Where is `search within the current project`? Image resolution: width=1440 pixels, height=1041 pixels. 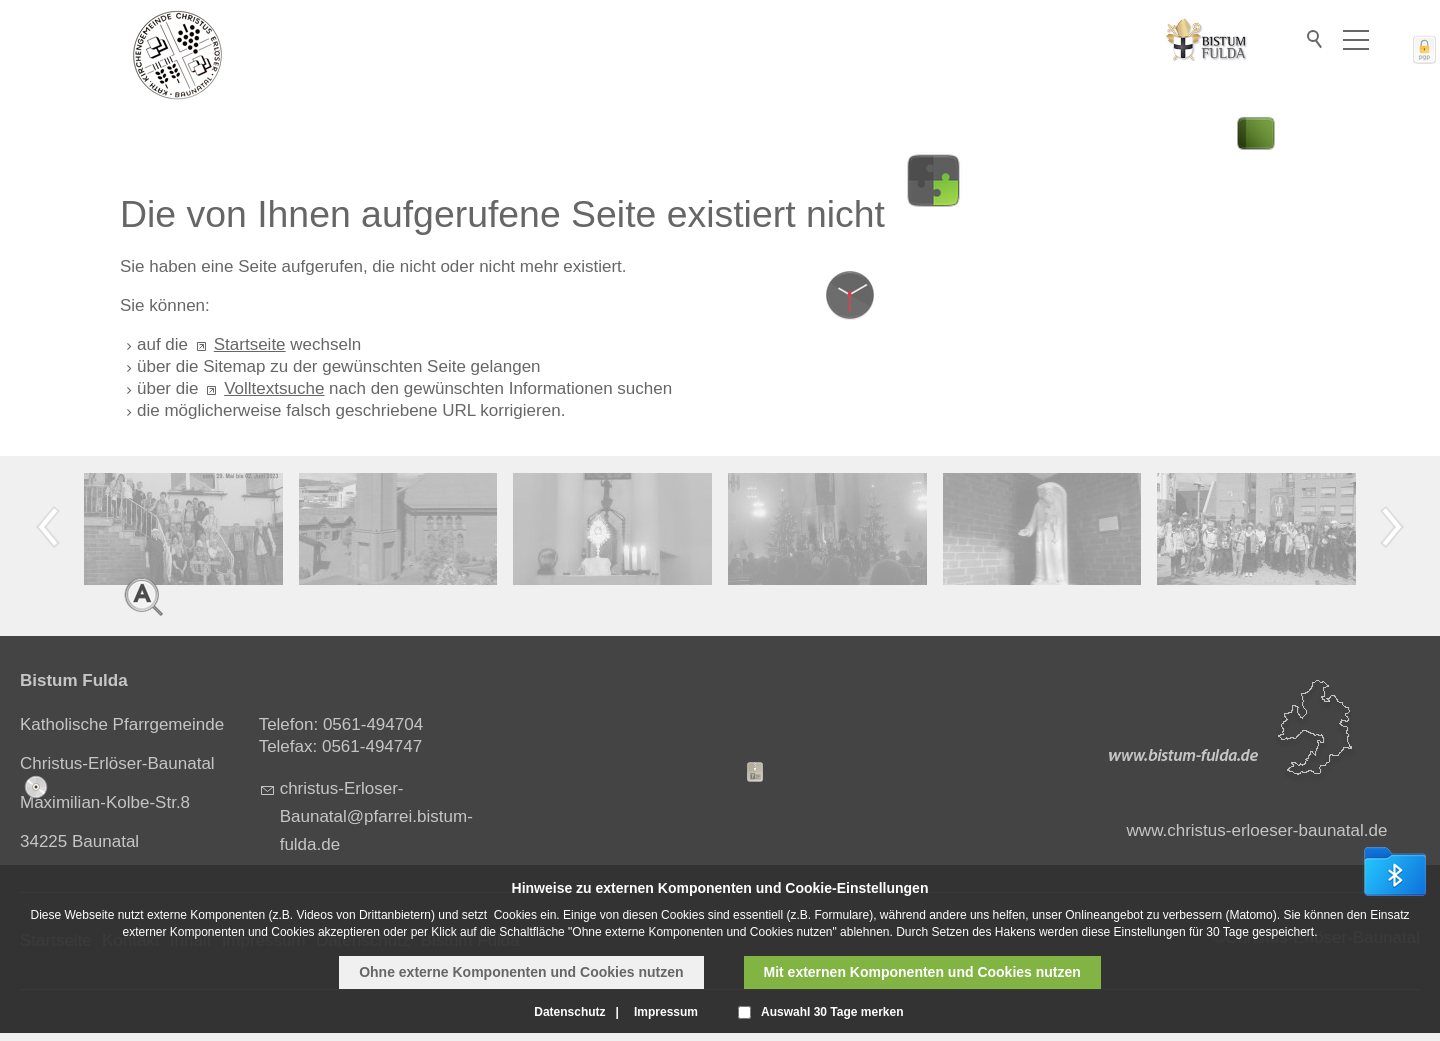 search within the current project is located at coordinates (144, 597).